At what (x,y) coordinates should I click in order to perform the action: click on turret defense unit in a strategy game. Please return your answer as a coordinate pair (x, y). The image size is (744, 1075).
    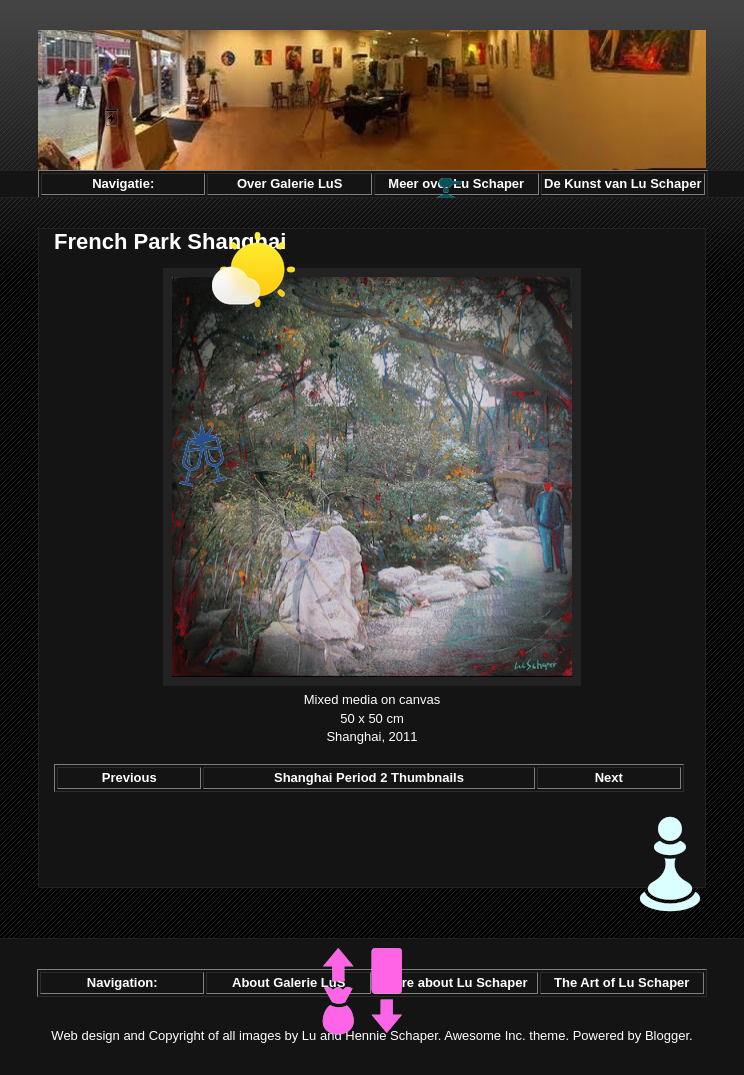
    Looking at the image, I should click on (449, 188).